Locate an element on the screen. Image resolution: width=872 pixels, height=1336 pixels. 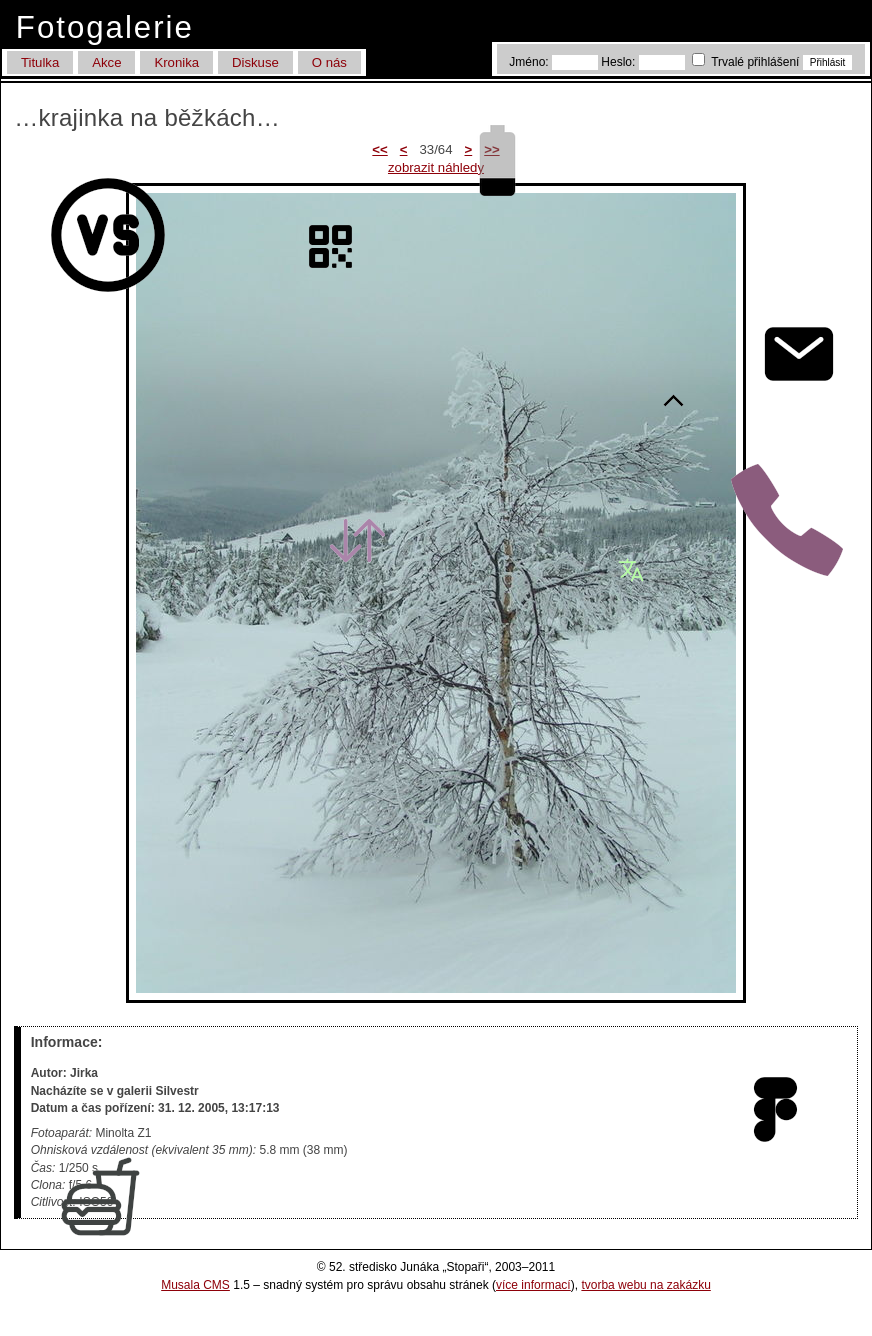
indicates a versus or comparison mode is located at coordinates (108, 235).